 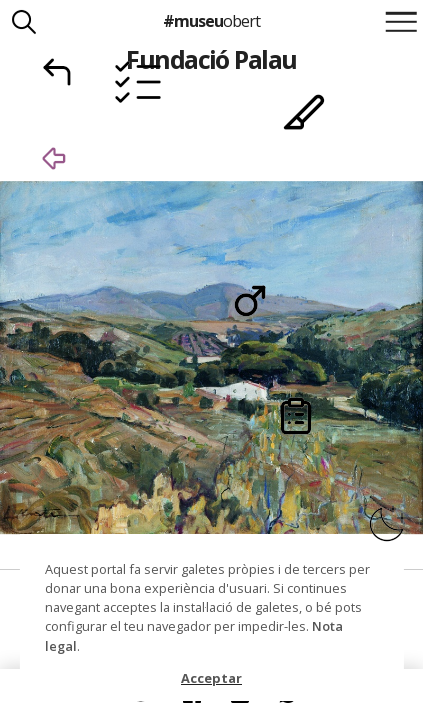 What do you see at coordinates (387, 524) in the screenshot?
I see `enable dark mode or night theme` at bounding box center [387, 524].